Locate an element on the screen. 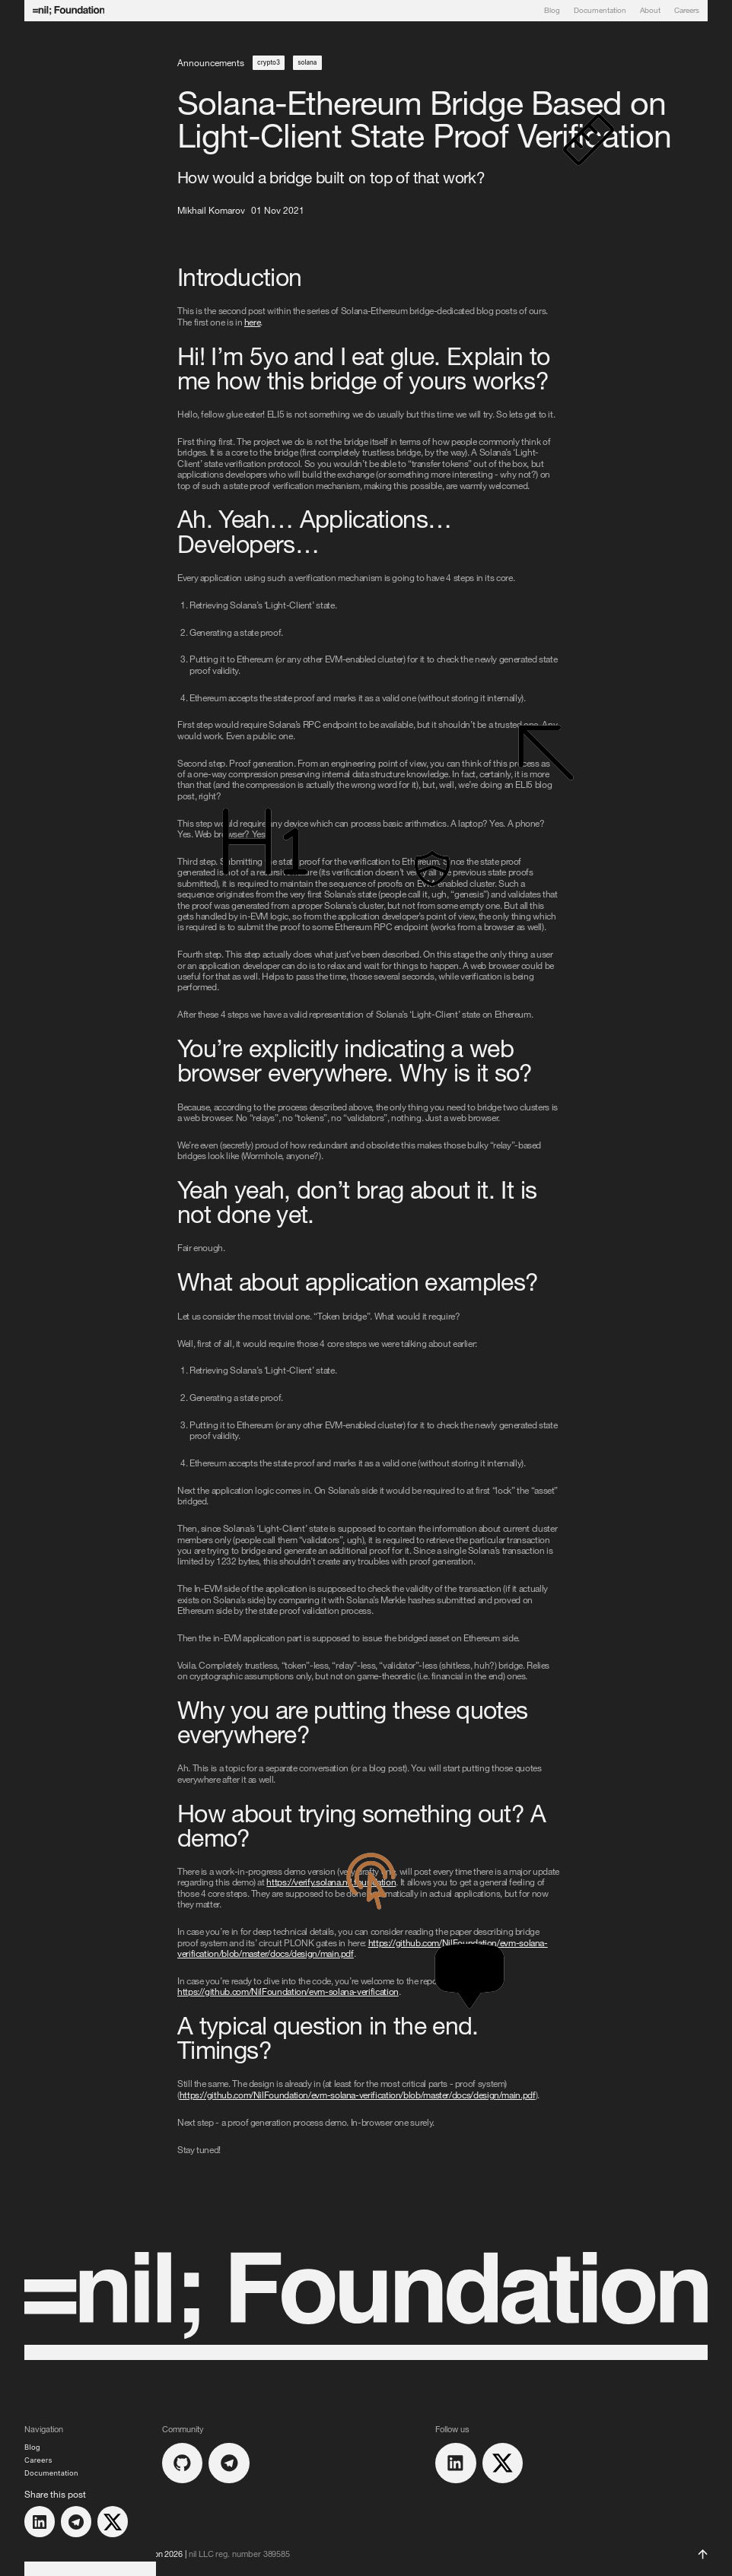  open chat or messaging is located at coordinates (469, 1976).